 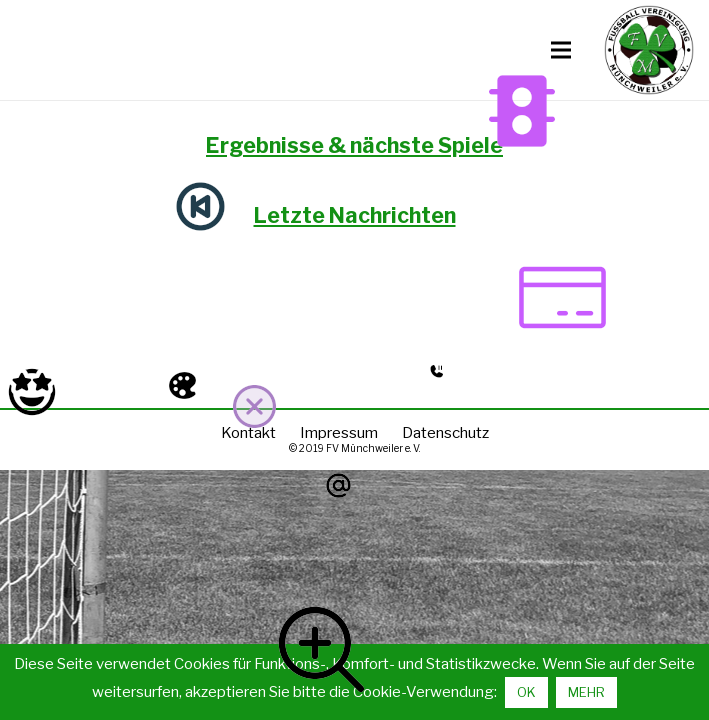 What do you see at coordinates (338, 485) in the screenshot?
I see `enter an email address` at bounding box center [338, 485].